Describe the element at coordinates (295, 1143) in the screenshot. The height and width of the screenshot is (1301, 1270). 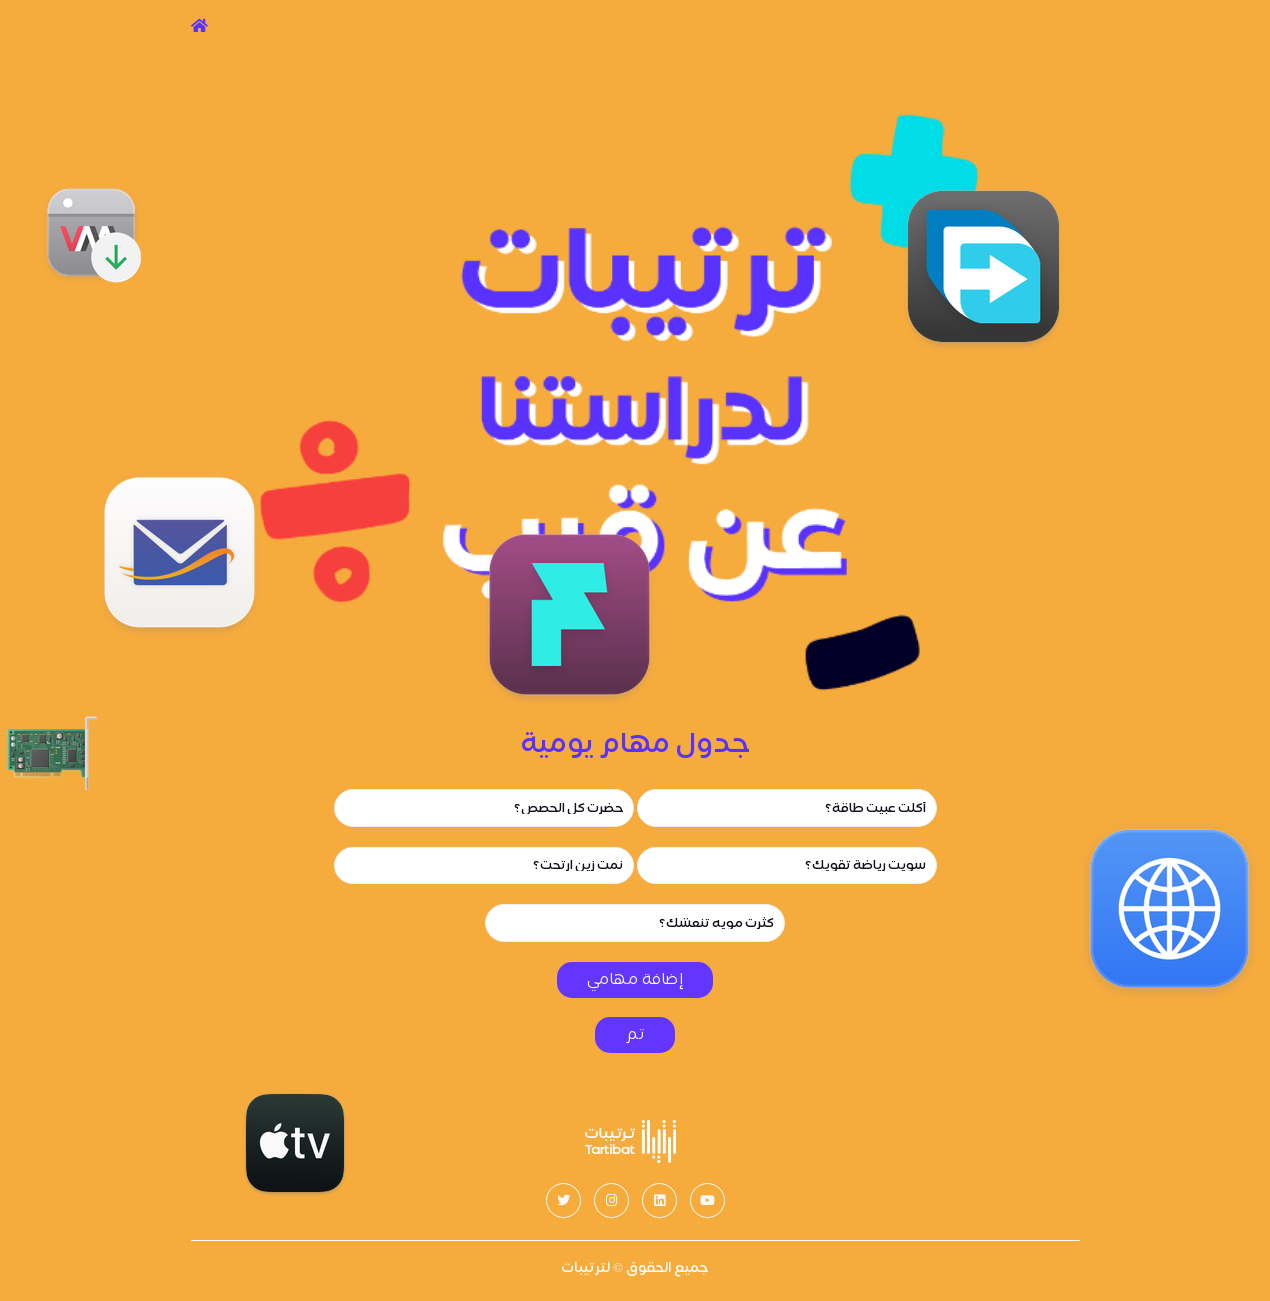
I see `open the apple tv app` at that location.